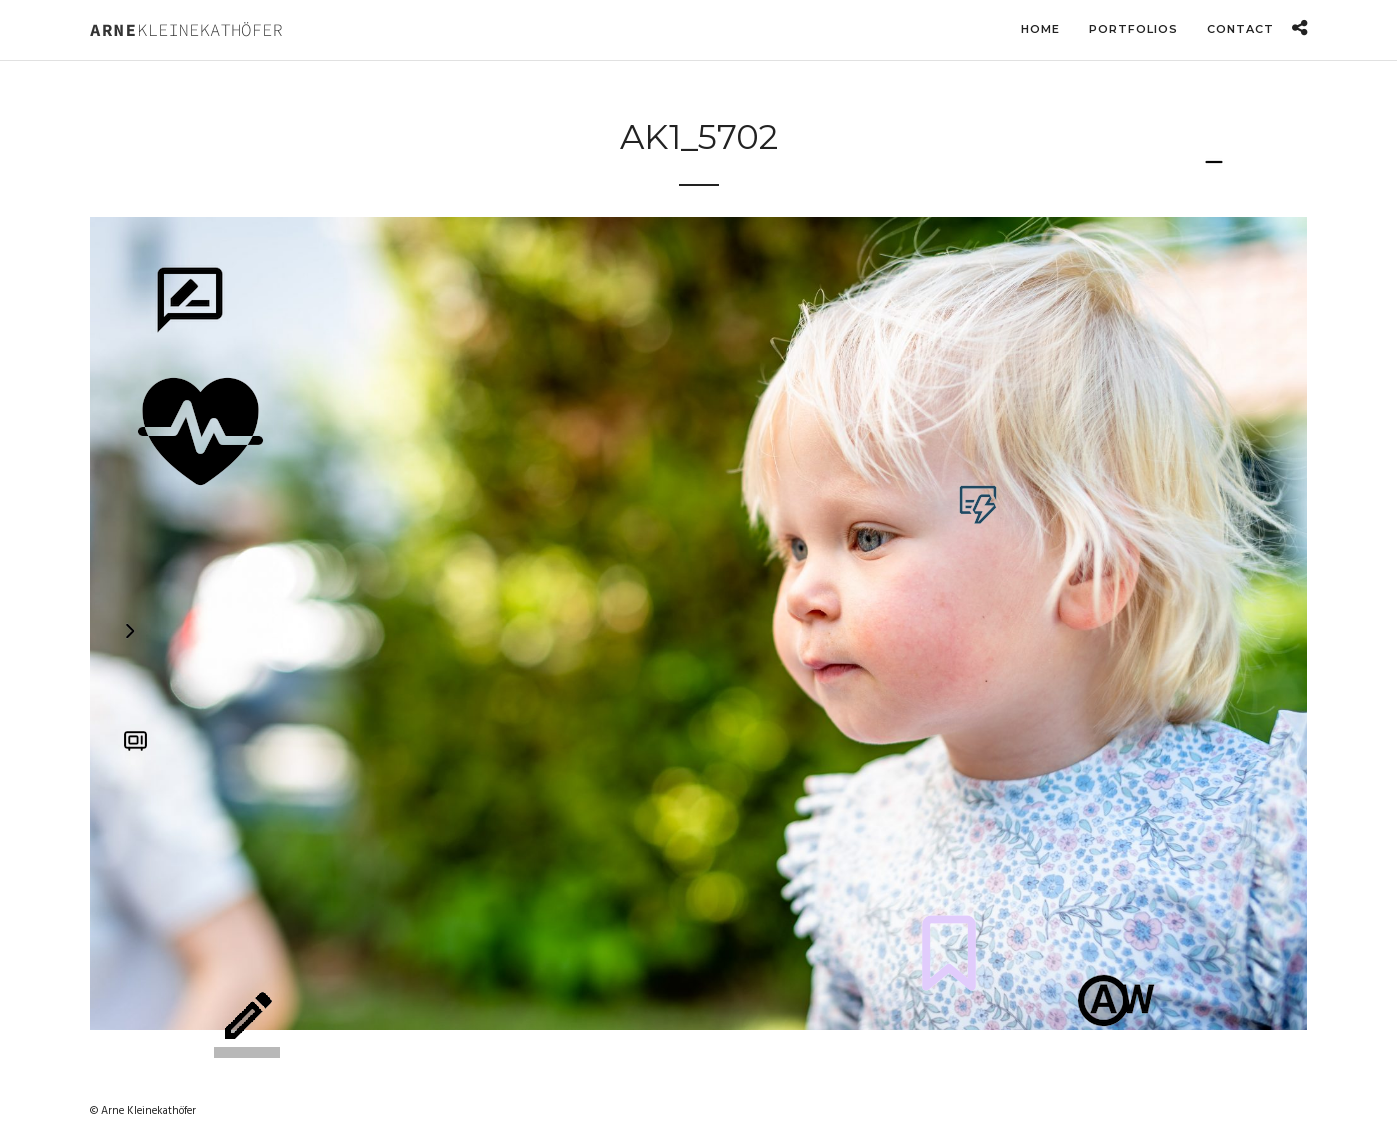 The width and height of the screenshot is (1397, 1140). I want to click on navigate to the next item or page, so click(130, 631).